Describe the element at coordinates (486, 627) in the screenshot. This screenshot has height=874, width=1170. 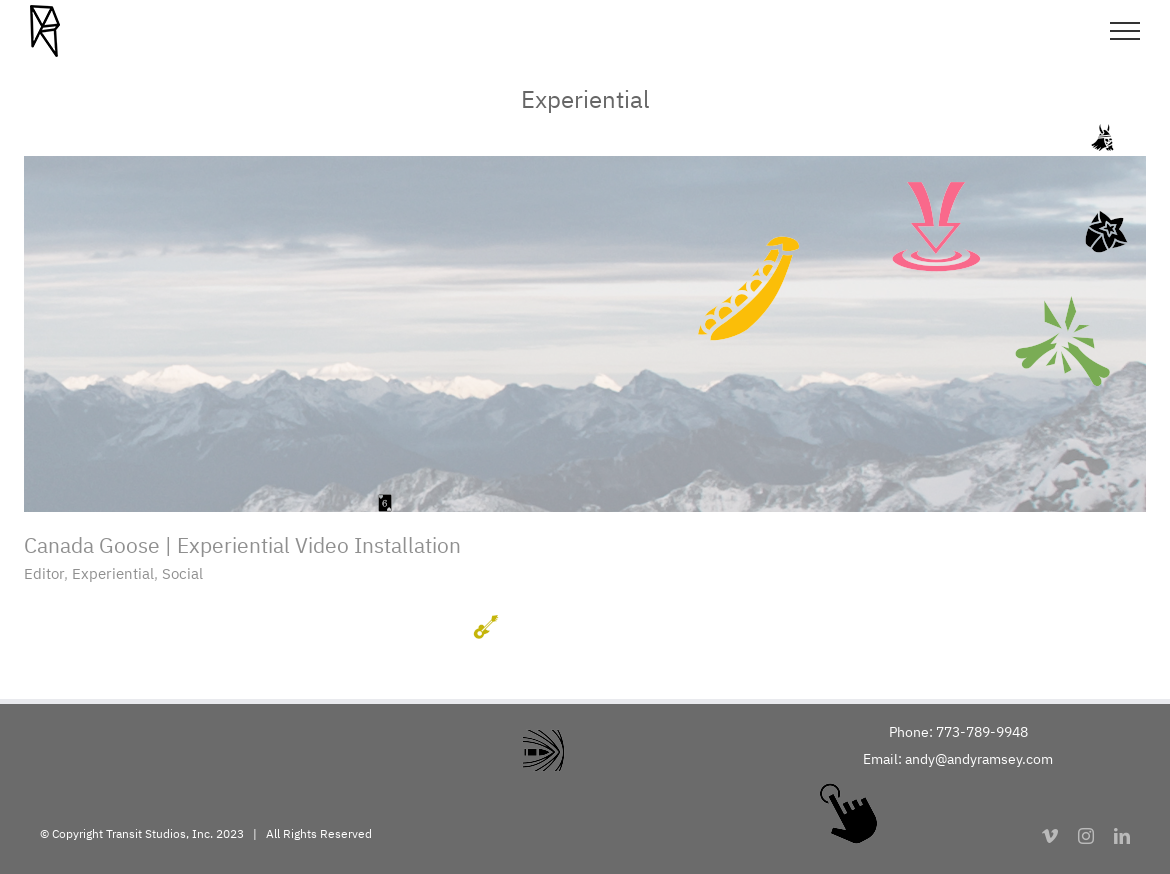
I see `access music or audio settings` at that location.